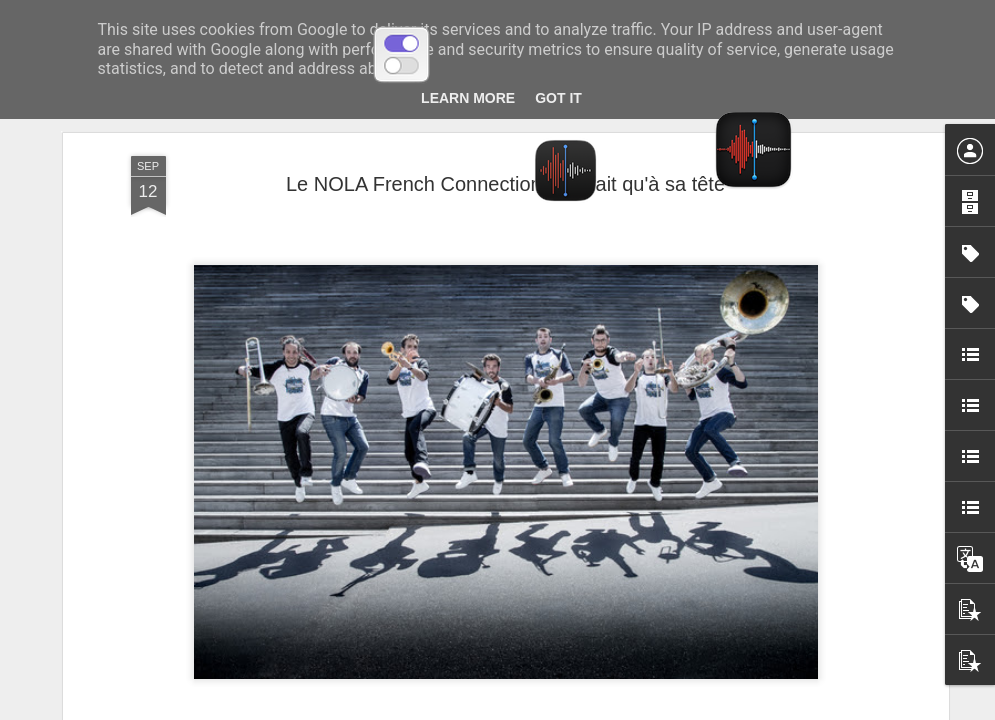 The width and height of the screenshot is (995, 720). Describe the element at coordinates (401, 54) in the screenshot. I see `open system tweaks or customization settings` at that location.